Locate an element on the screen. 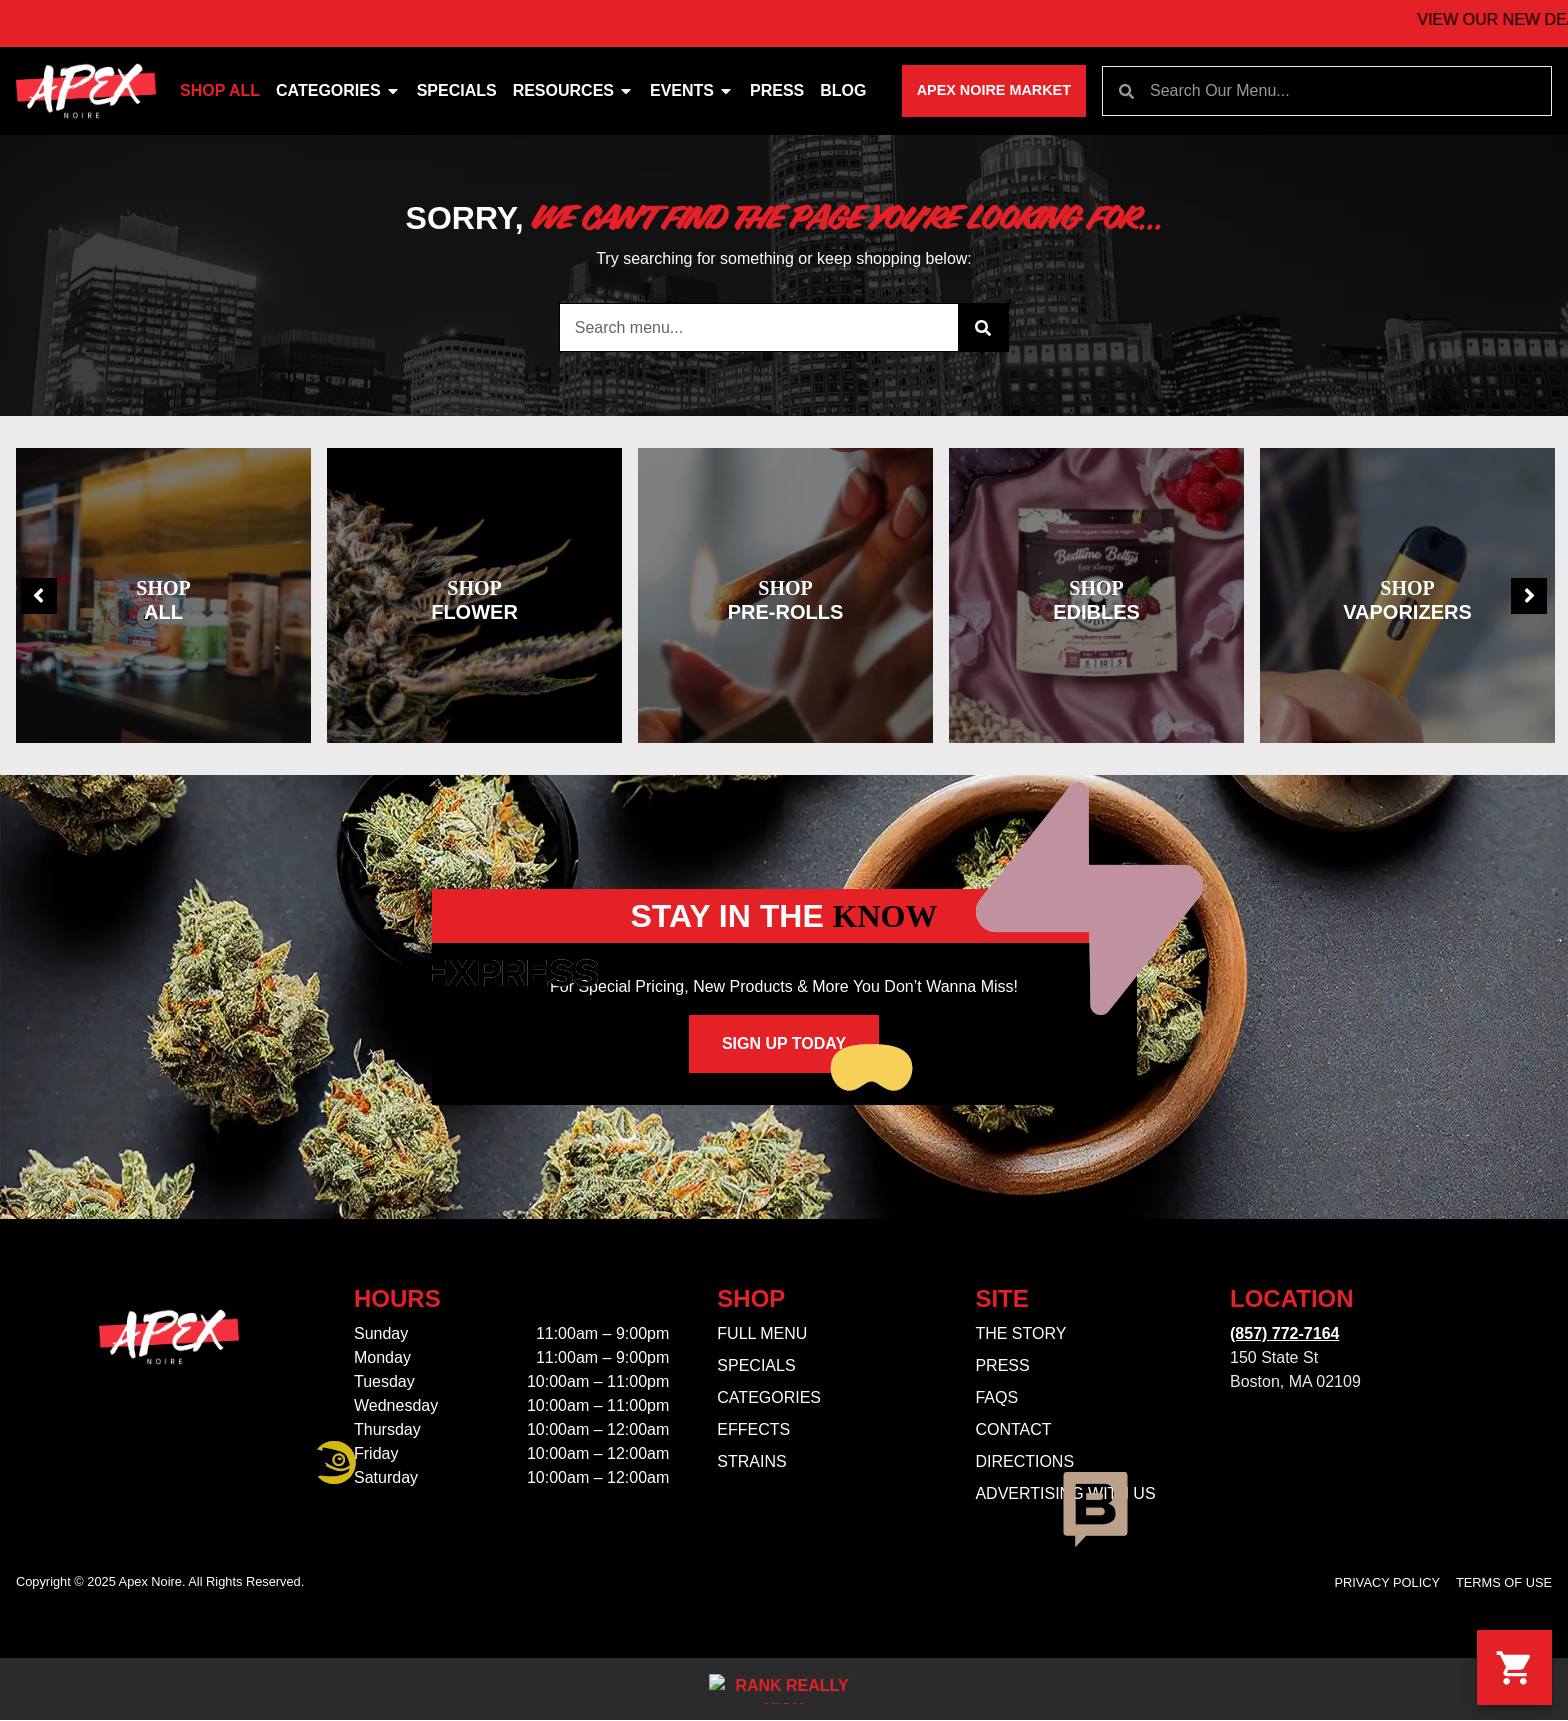 This screenshot has height=1721, width=1568. access virtual reality or immersive mode is located at coordinates (871, 1066).